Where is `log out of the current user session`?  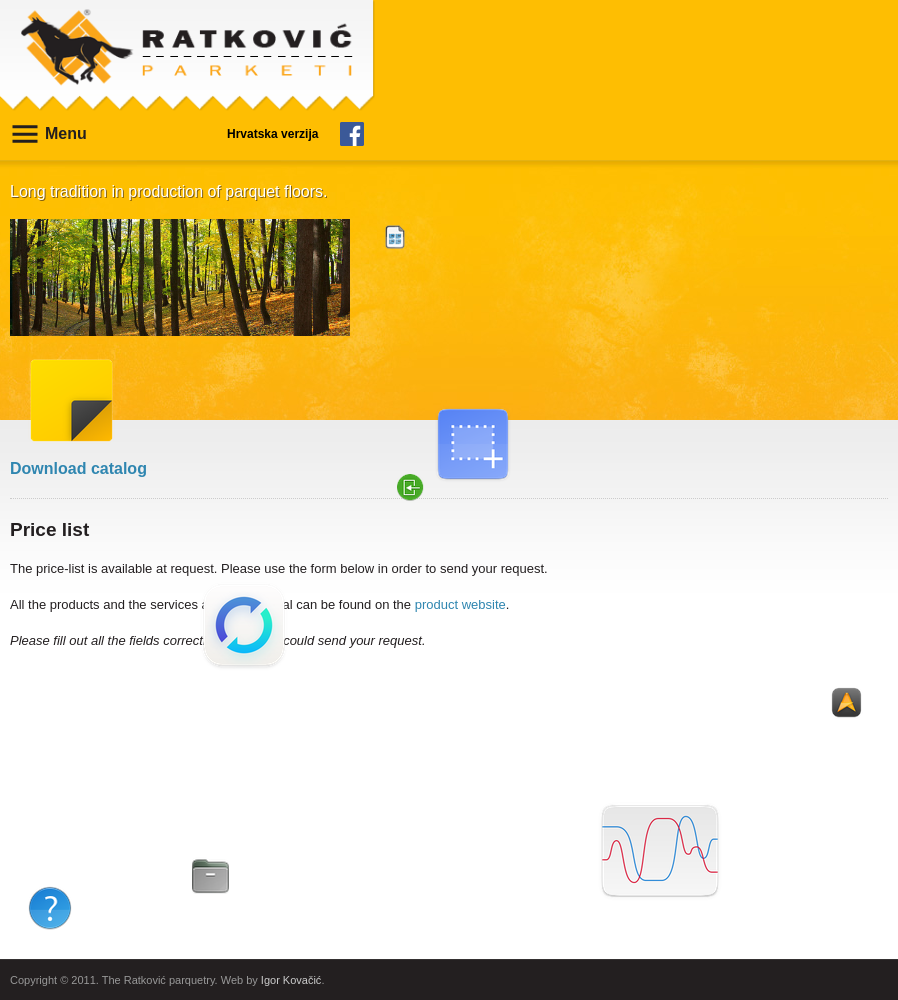 log out of the current user session is located at coordinates (410, 487).